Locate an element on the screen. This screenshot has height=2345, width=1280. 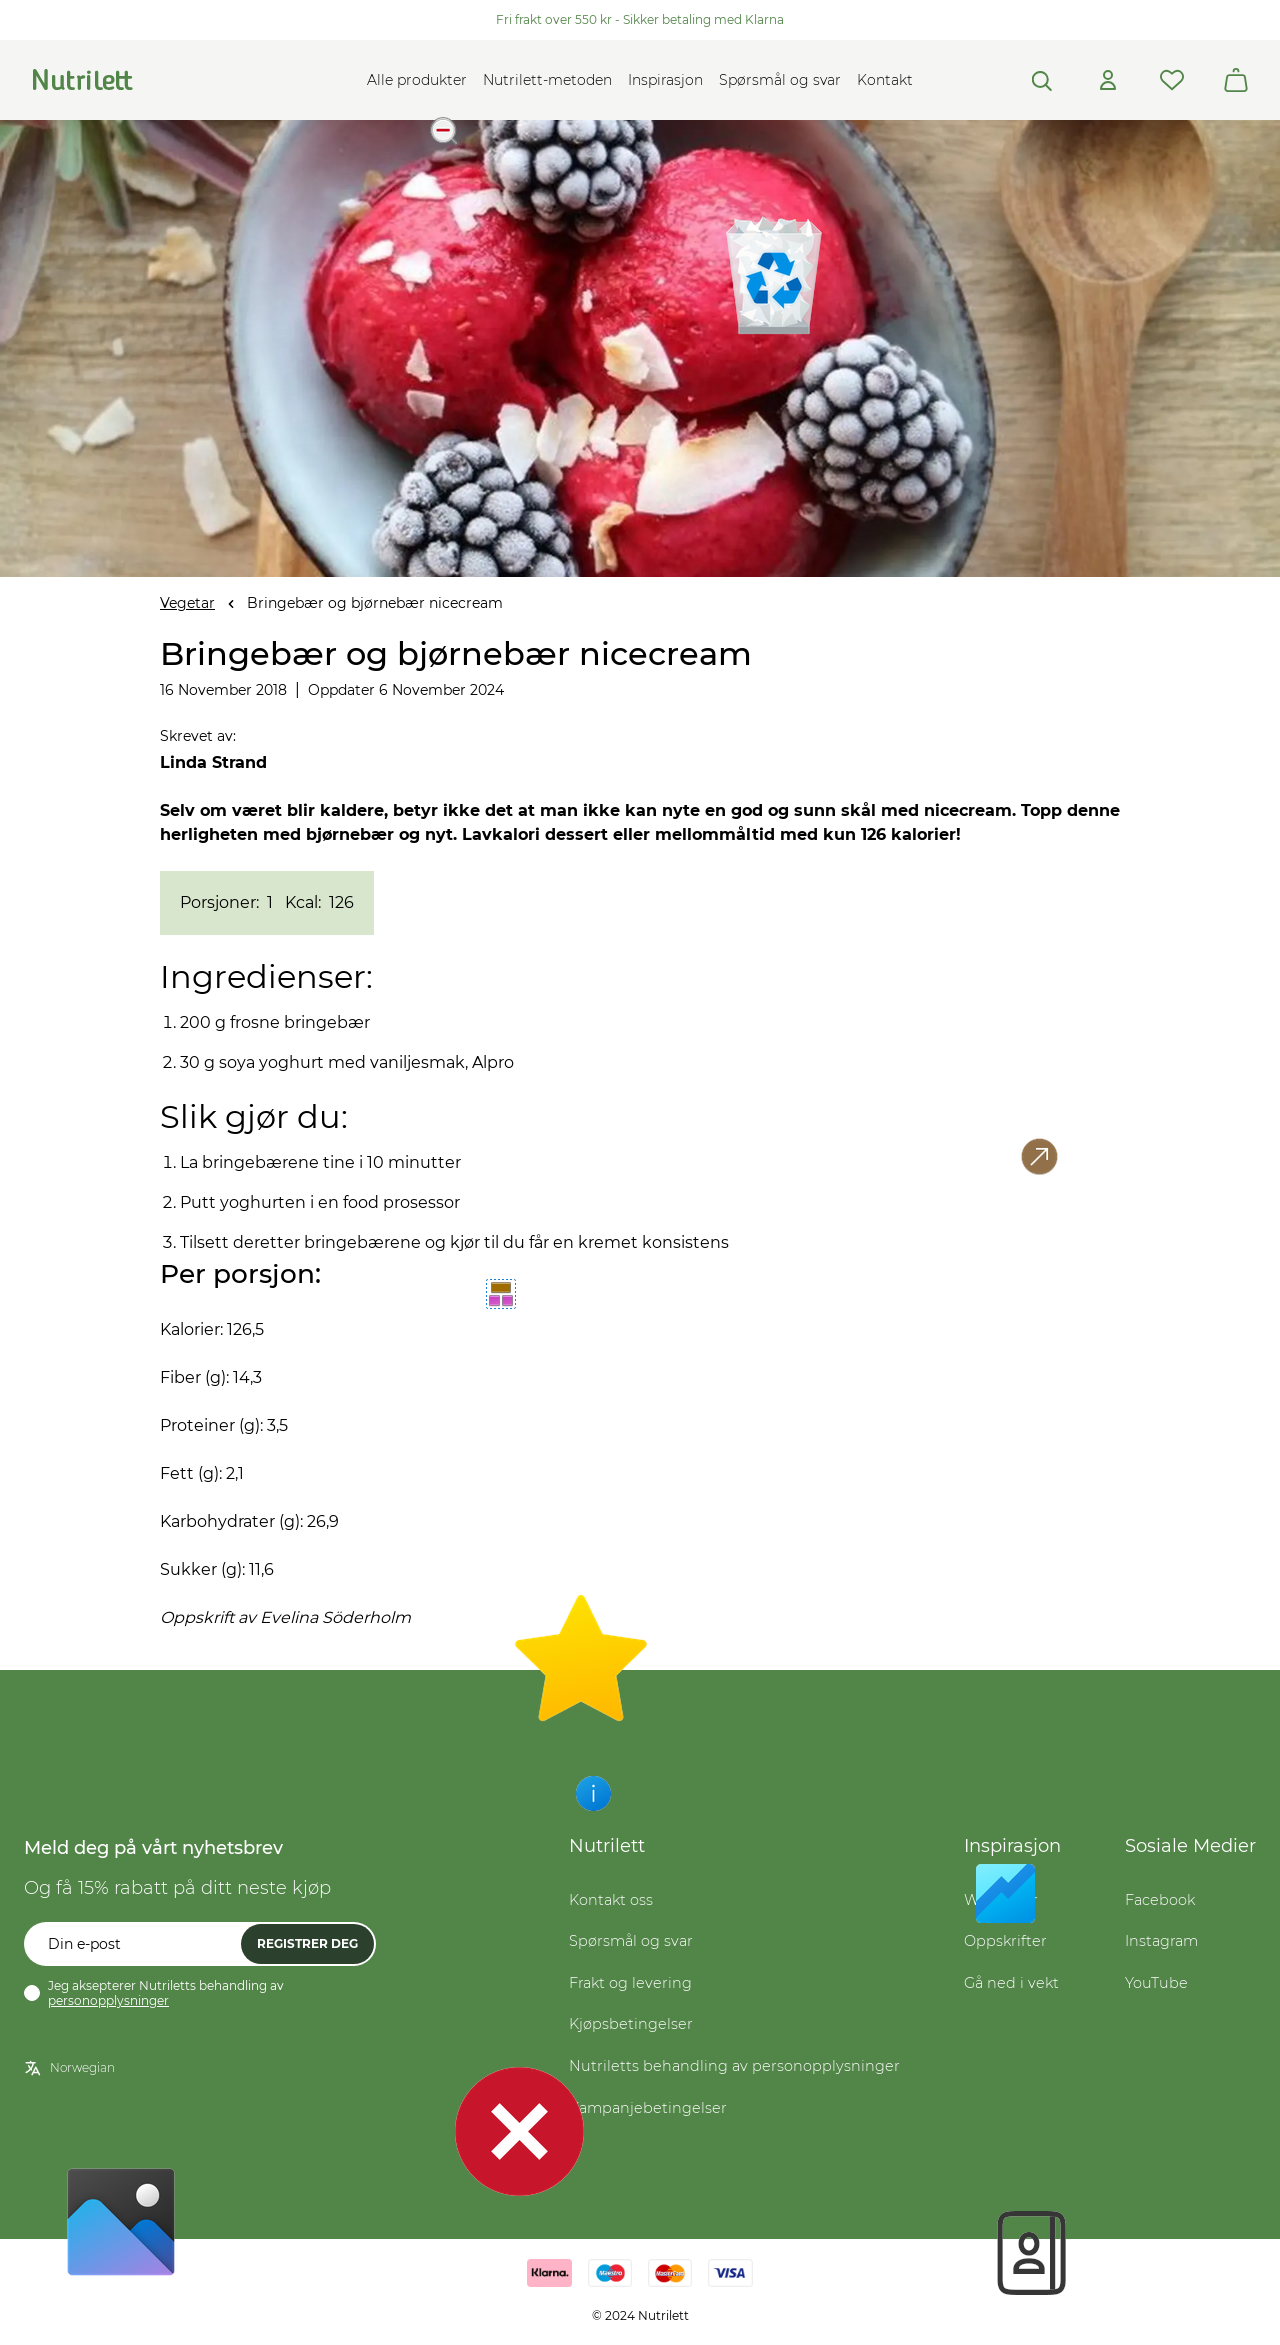
open the workbooks app for data analysis is located at coordinates (1005, 1893).